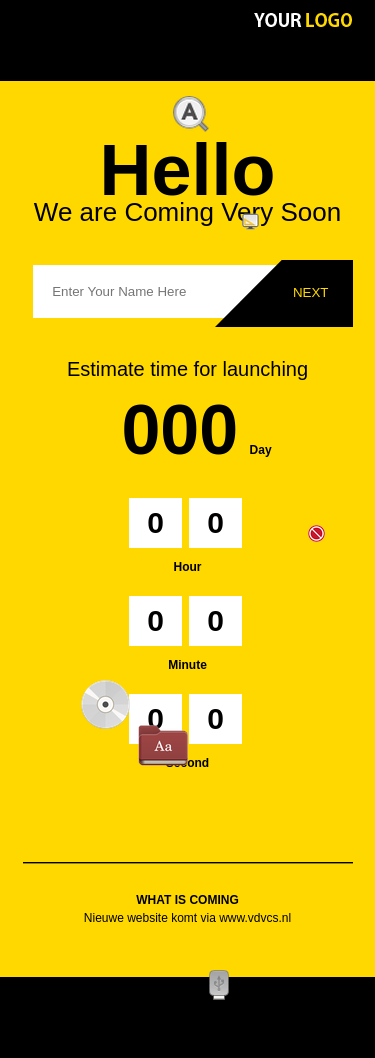 This screenshot has width=375, height=1058. Describe the element at coordinates (250, 221) in the screenshot. I see `open display settings` at that location.